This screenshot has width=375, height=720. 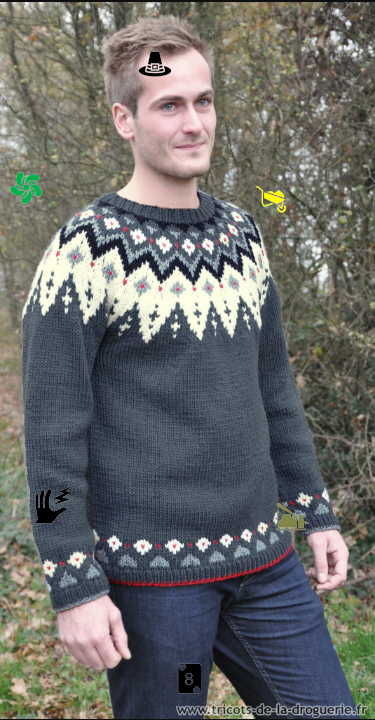 I want to click on playing card: 8 of hearts, so click(x=189, y=678).